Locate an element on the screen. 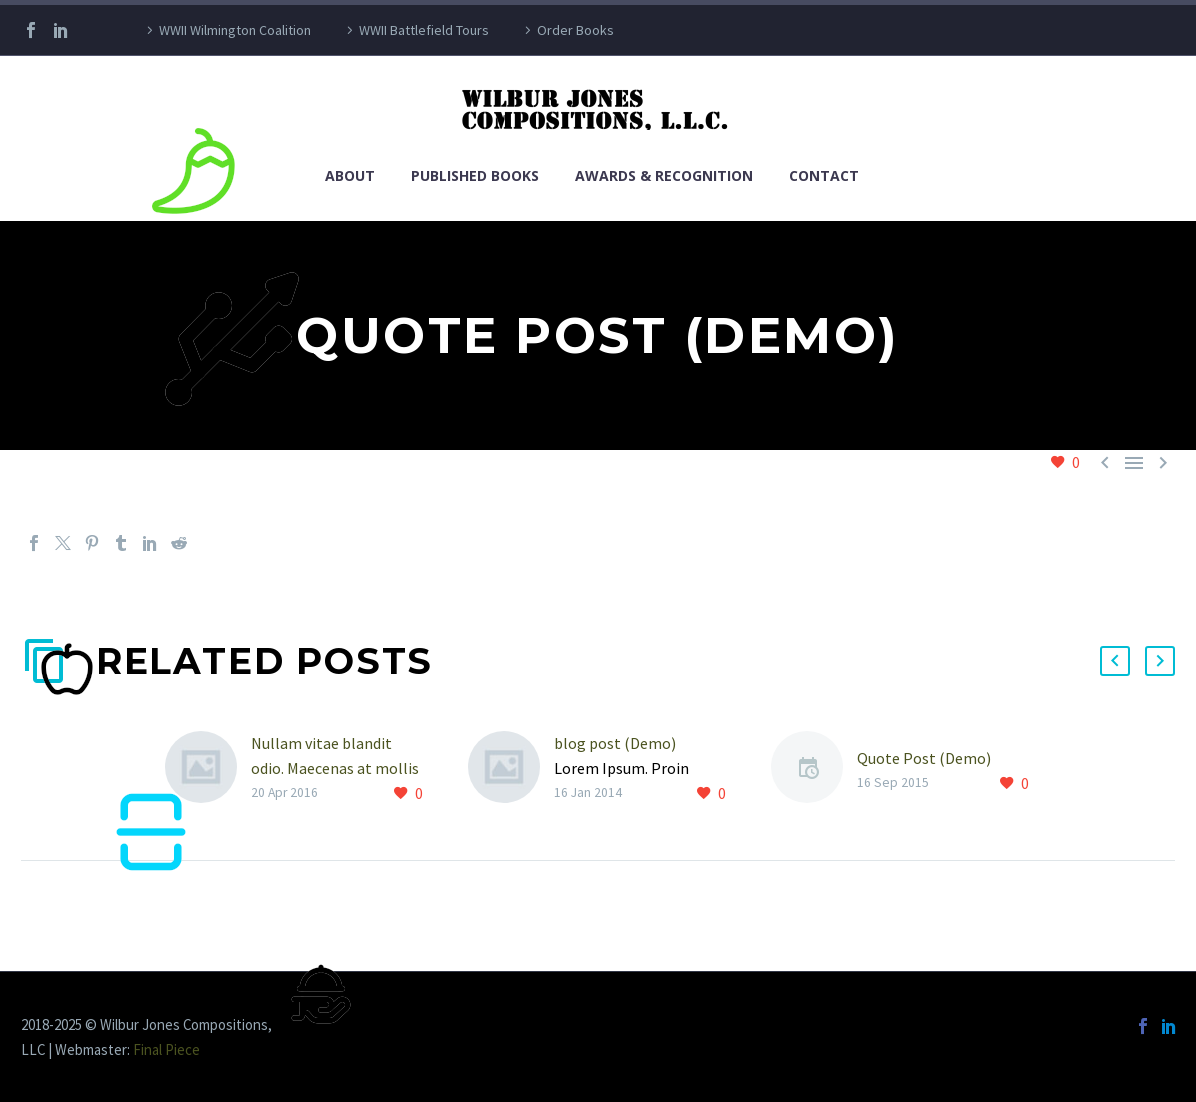  indicates spicy or hot food items is located at coordinates (198, 174).